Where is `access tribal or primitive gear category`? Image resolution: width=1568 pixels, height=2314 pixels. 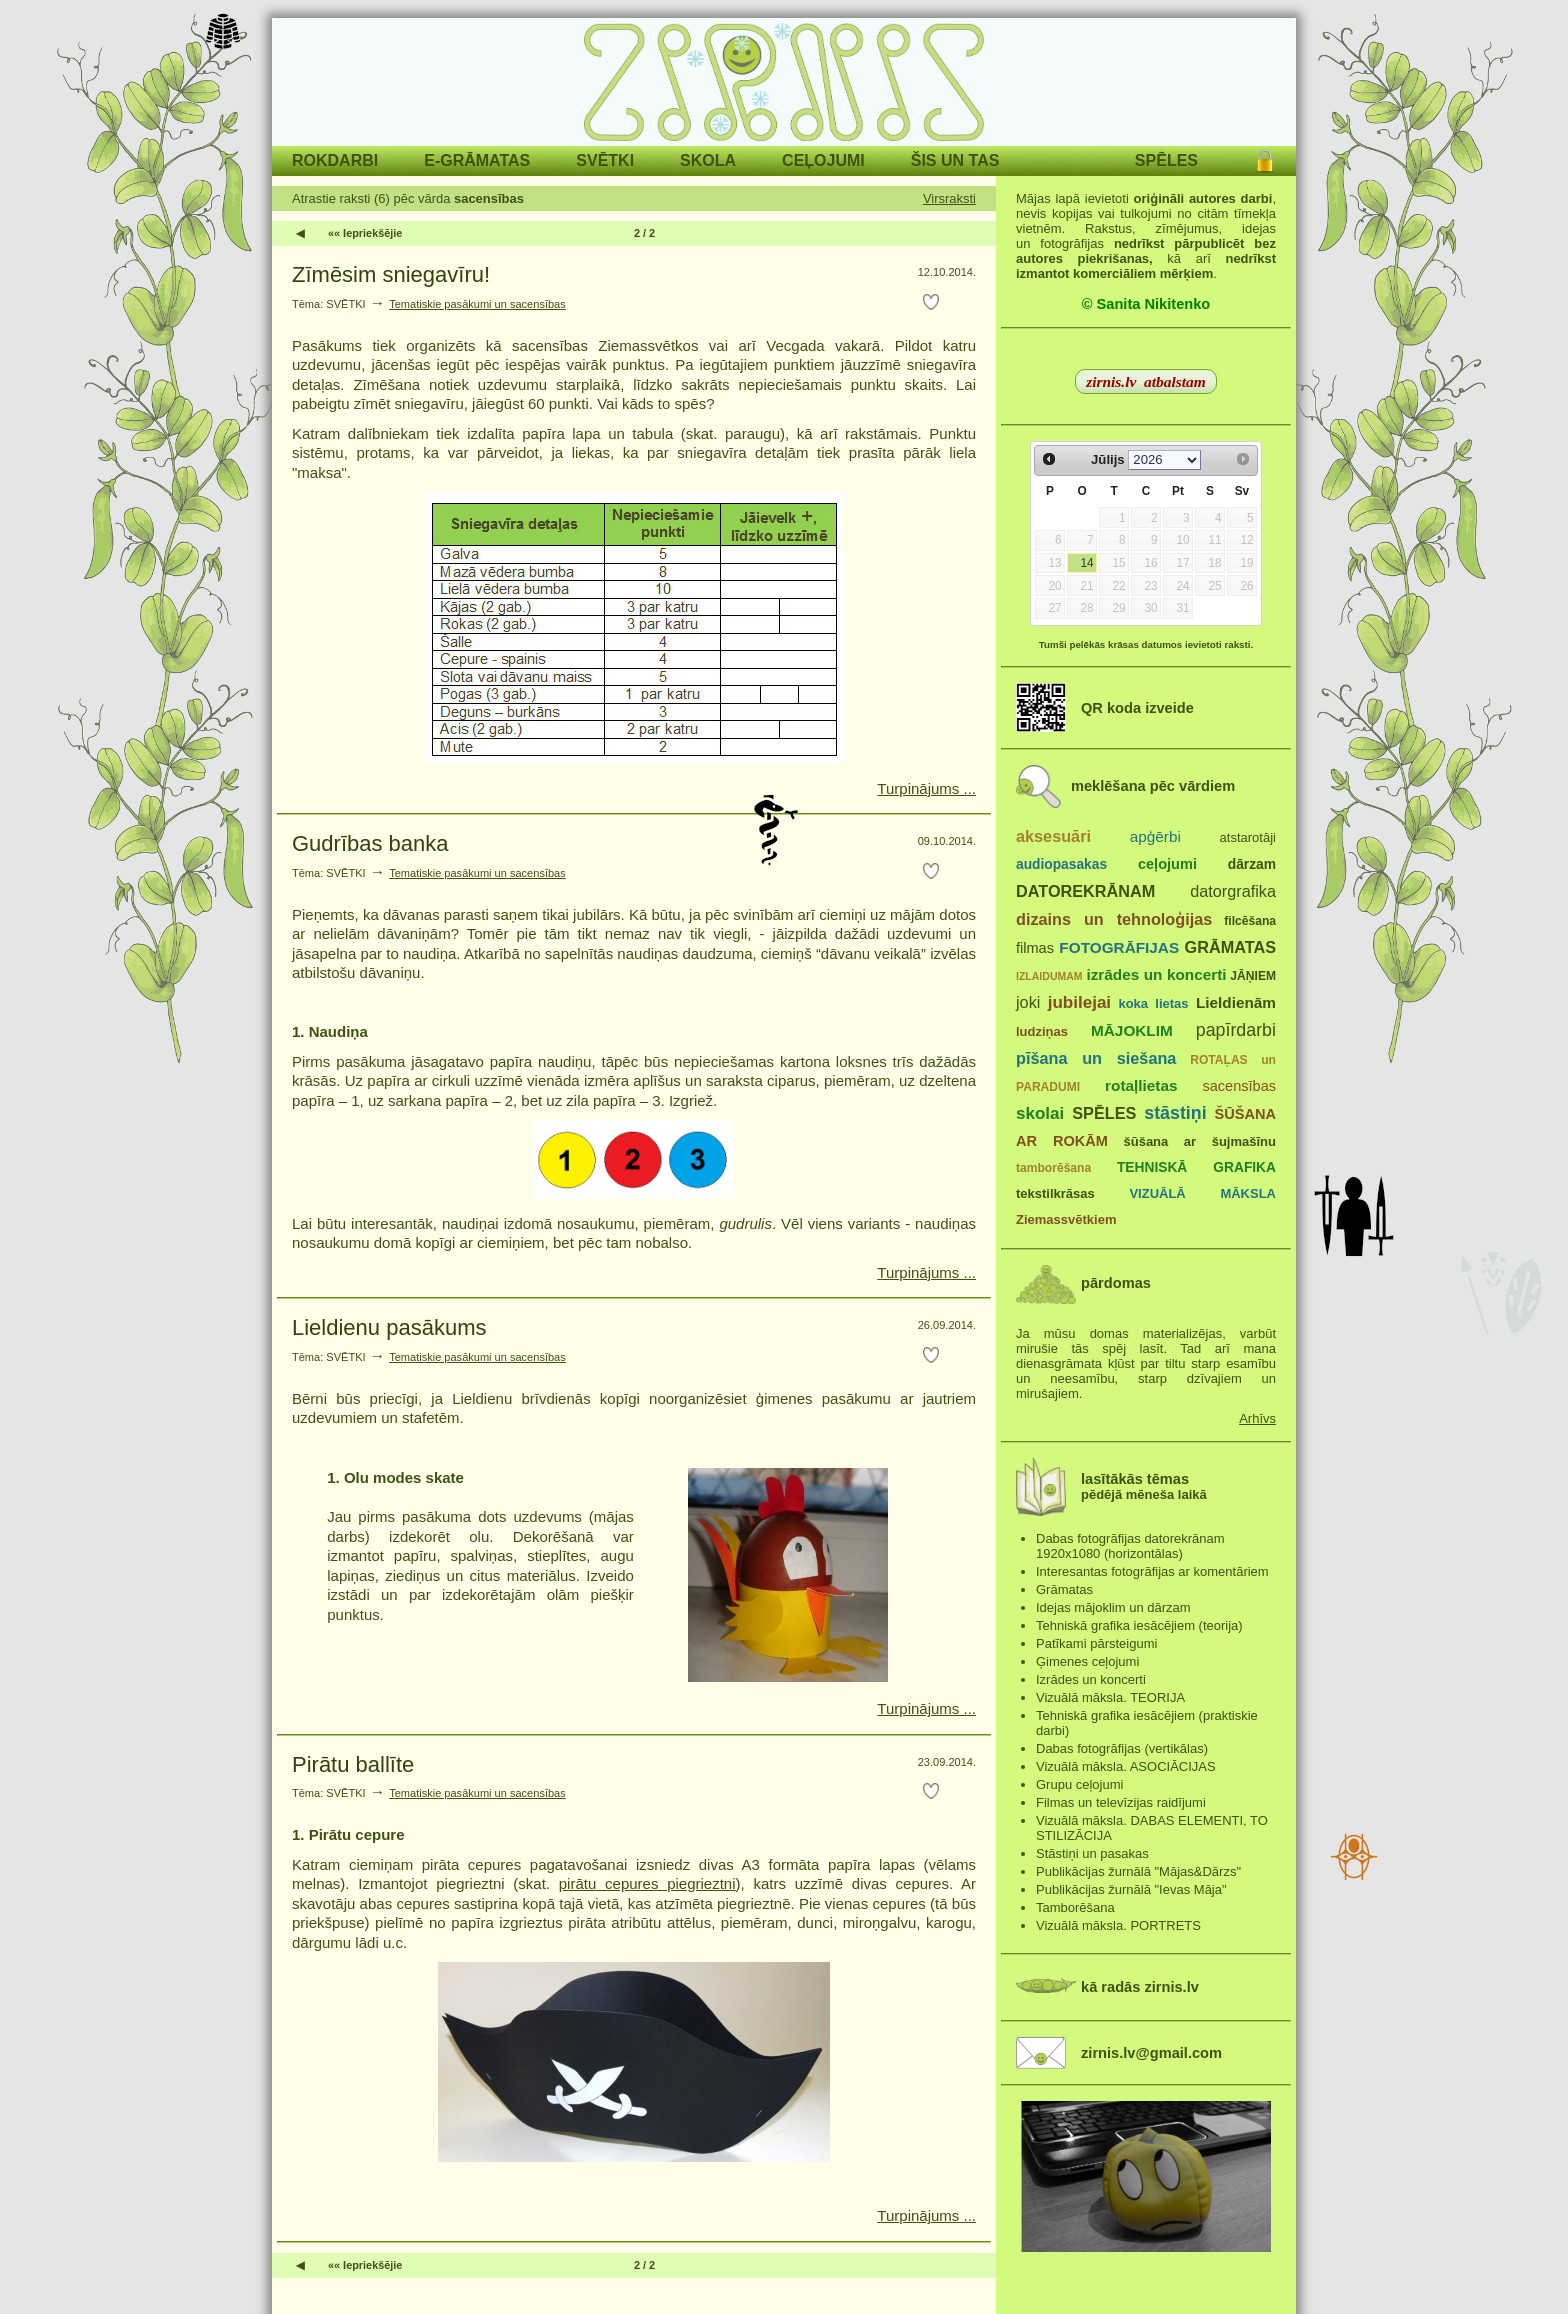 access tribal or primitive gear category is located at coordinates (1501, 1293).